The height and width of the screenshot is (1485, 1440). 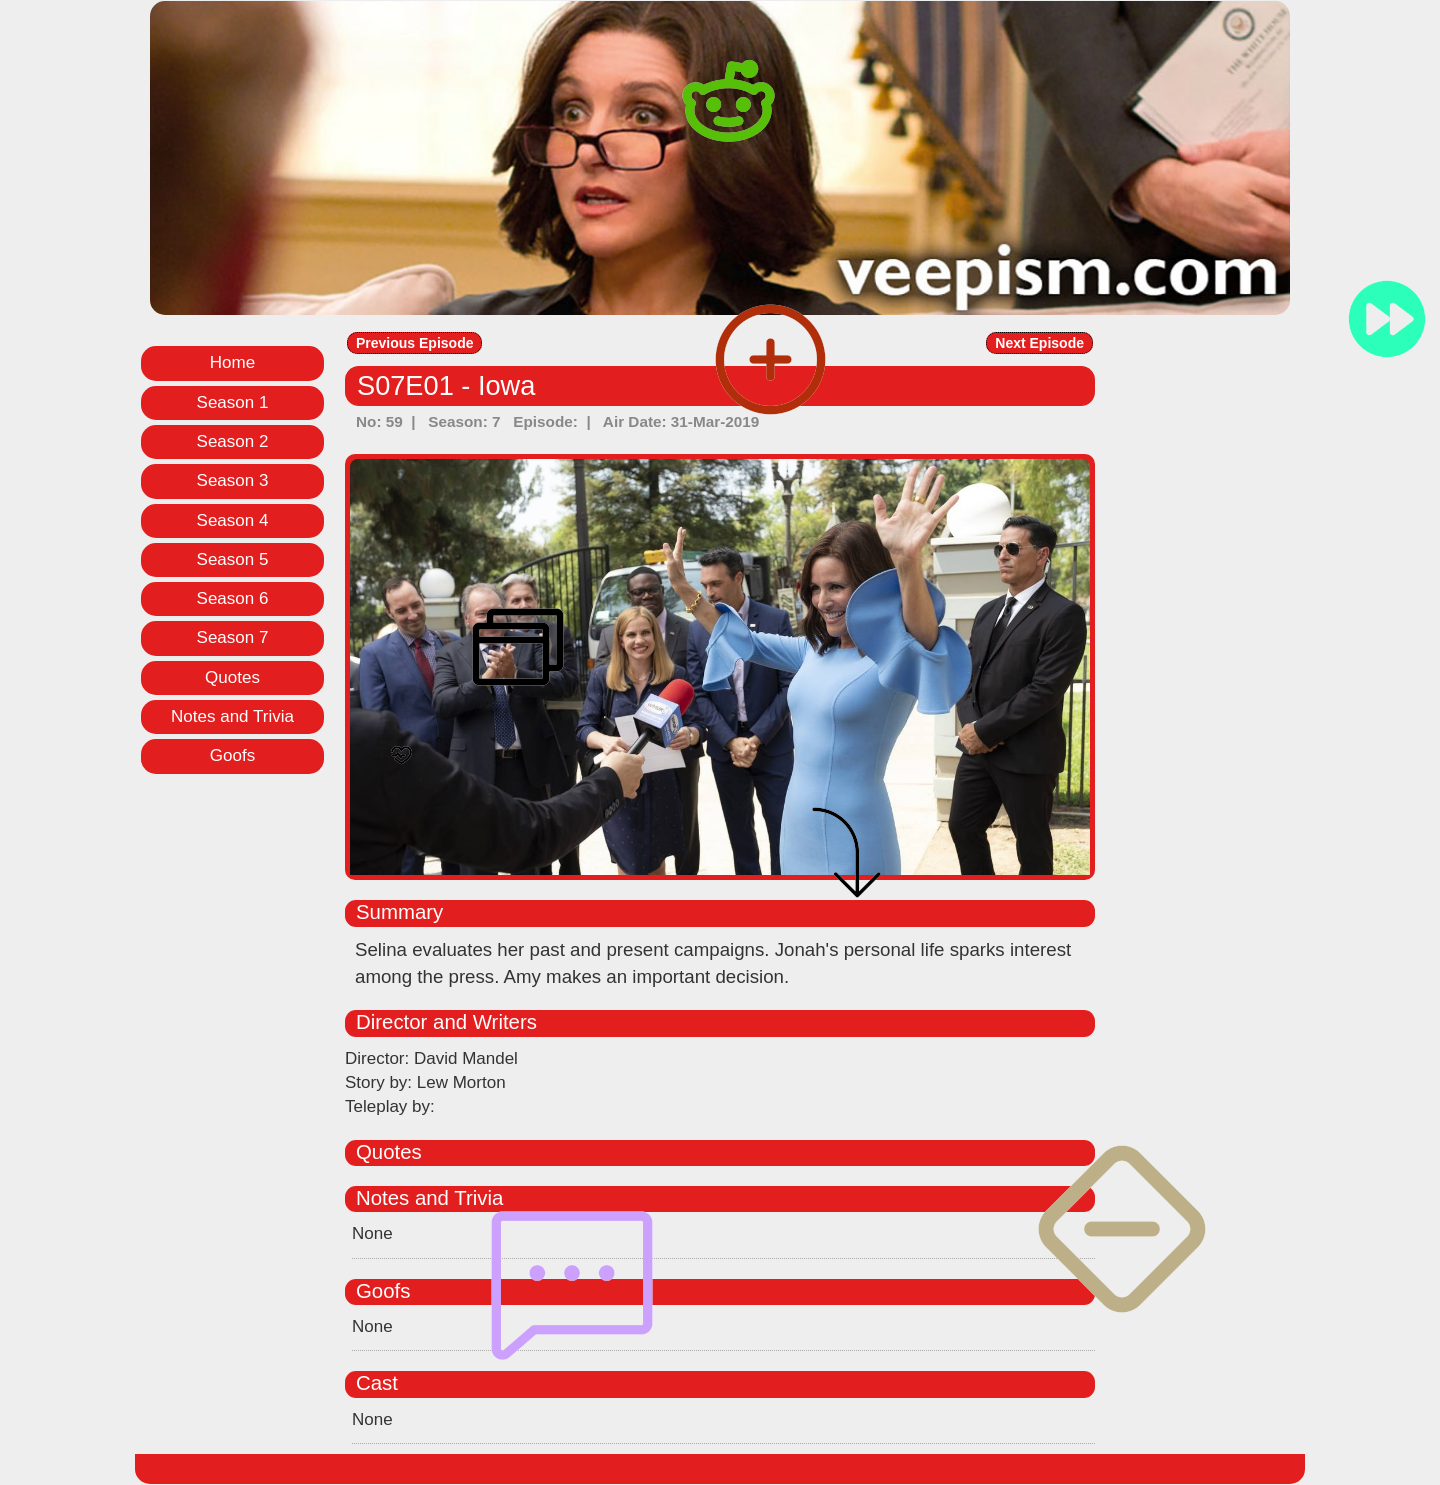 I want to click on view health or fitness data, so click(x=401, y=754).